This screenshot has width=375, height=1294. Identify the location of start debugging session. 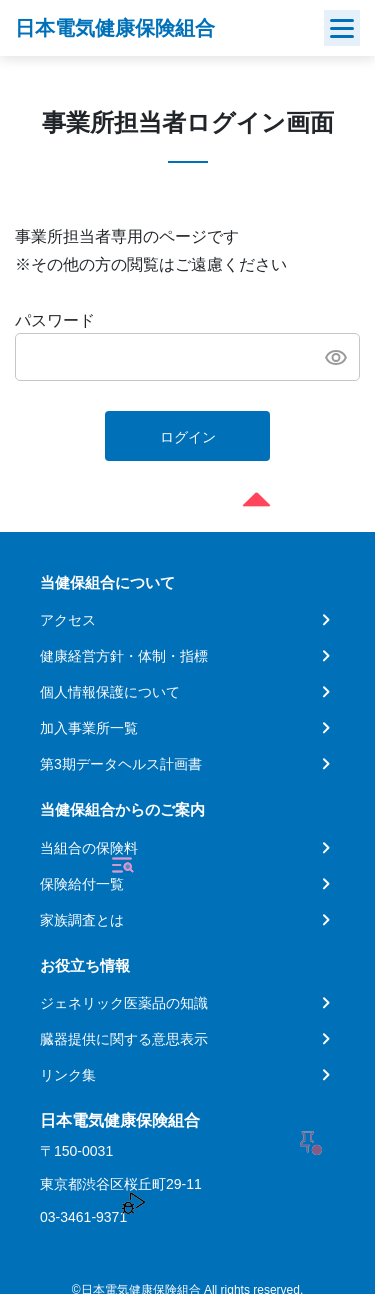
(134, 1201).